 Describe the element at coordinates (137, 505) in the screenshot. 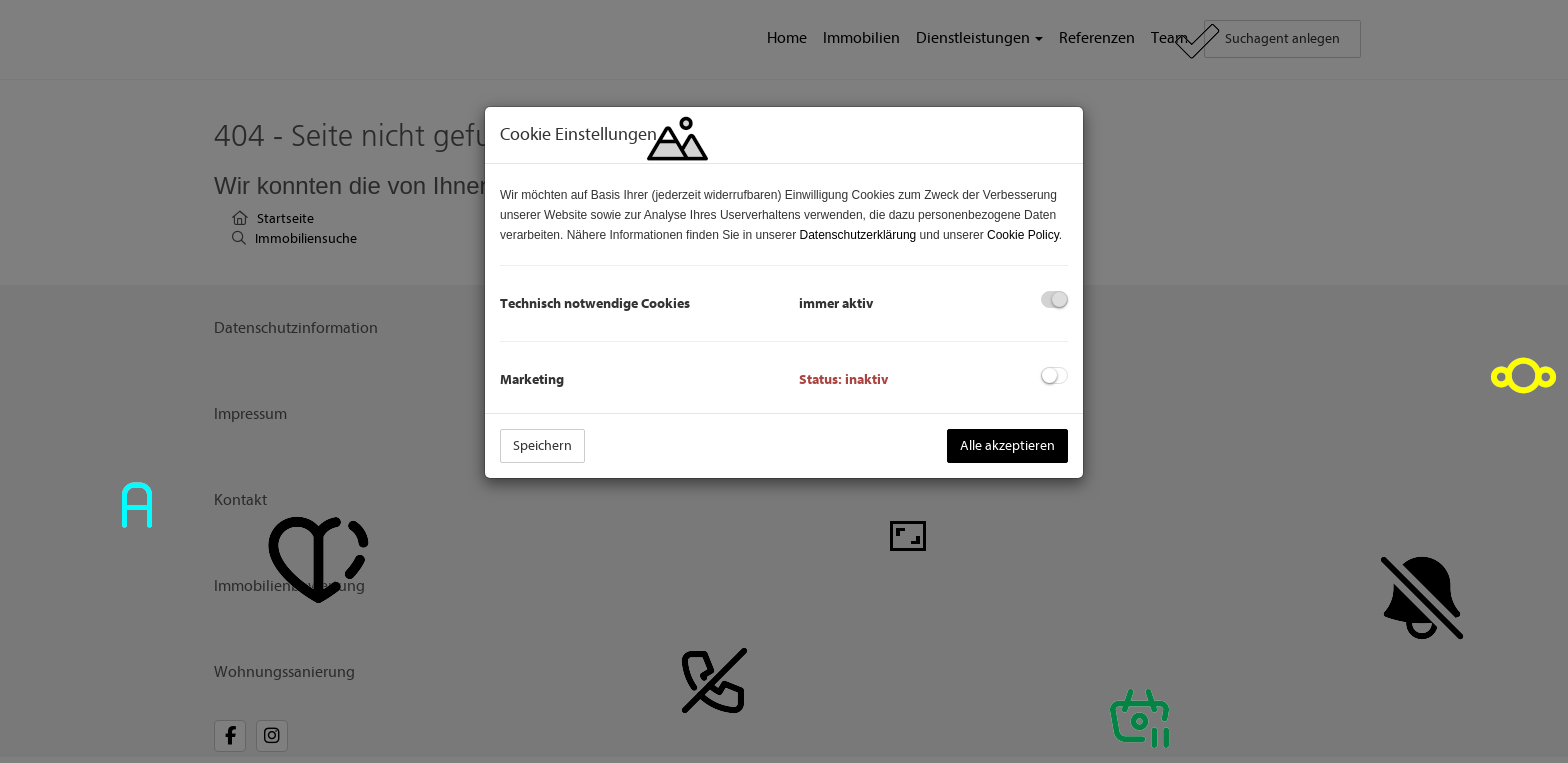

I see `select font or text formatting options` at that location.